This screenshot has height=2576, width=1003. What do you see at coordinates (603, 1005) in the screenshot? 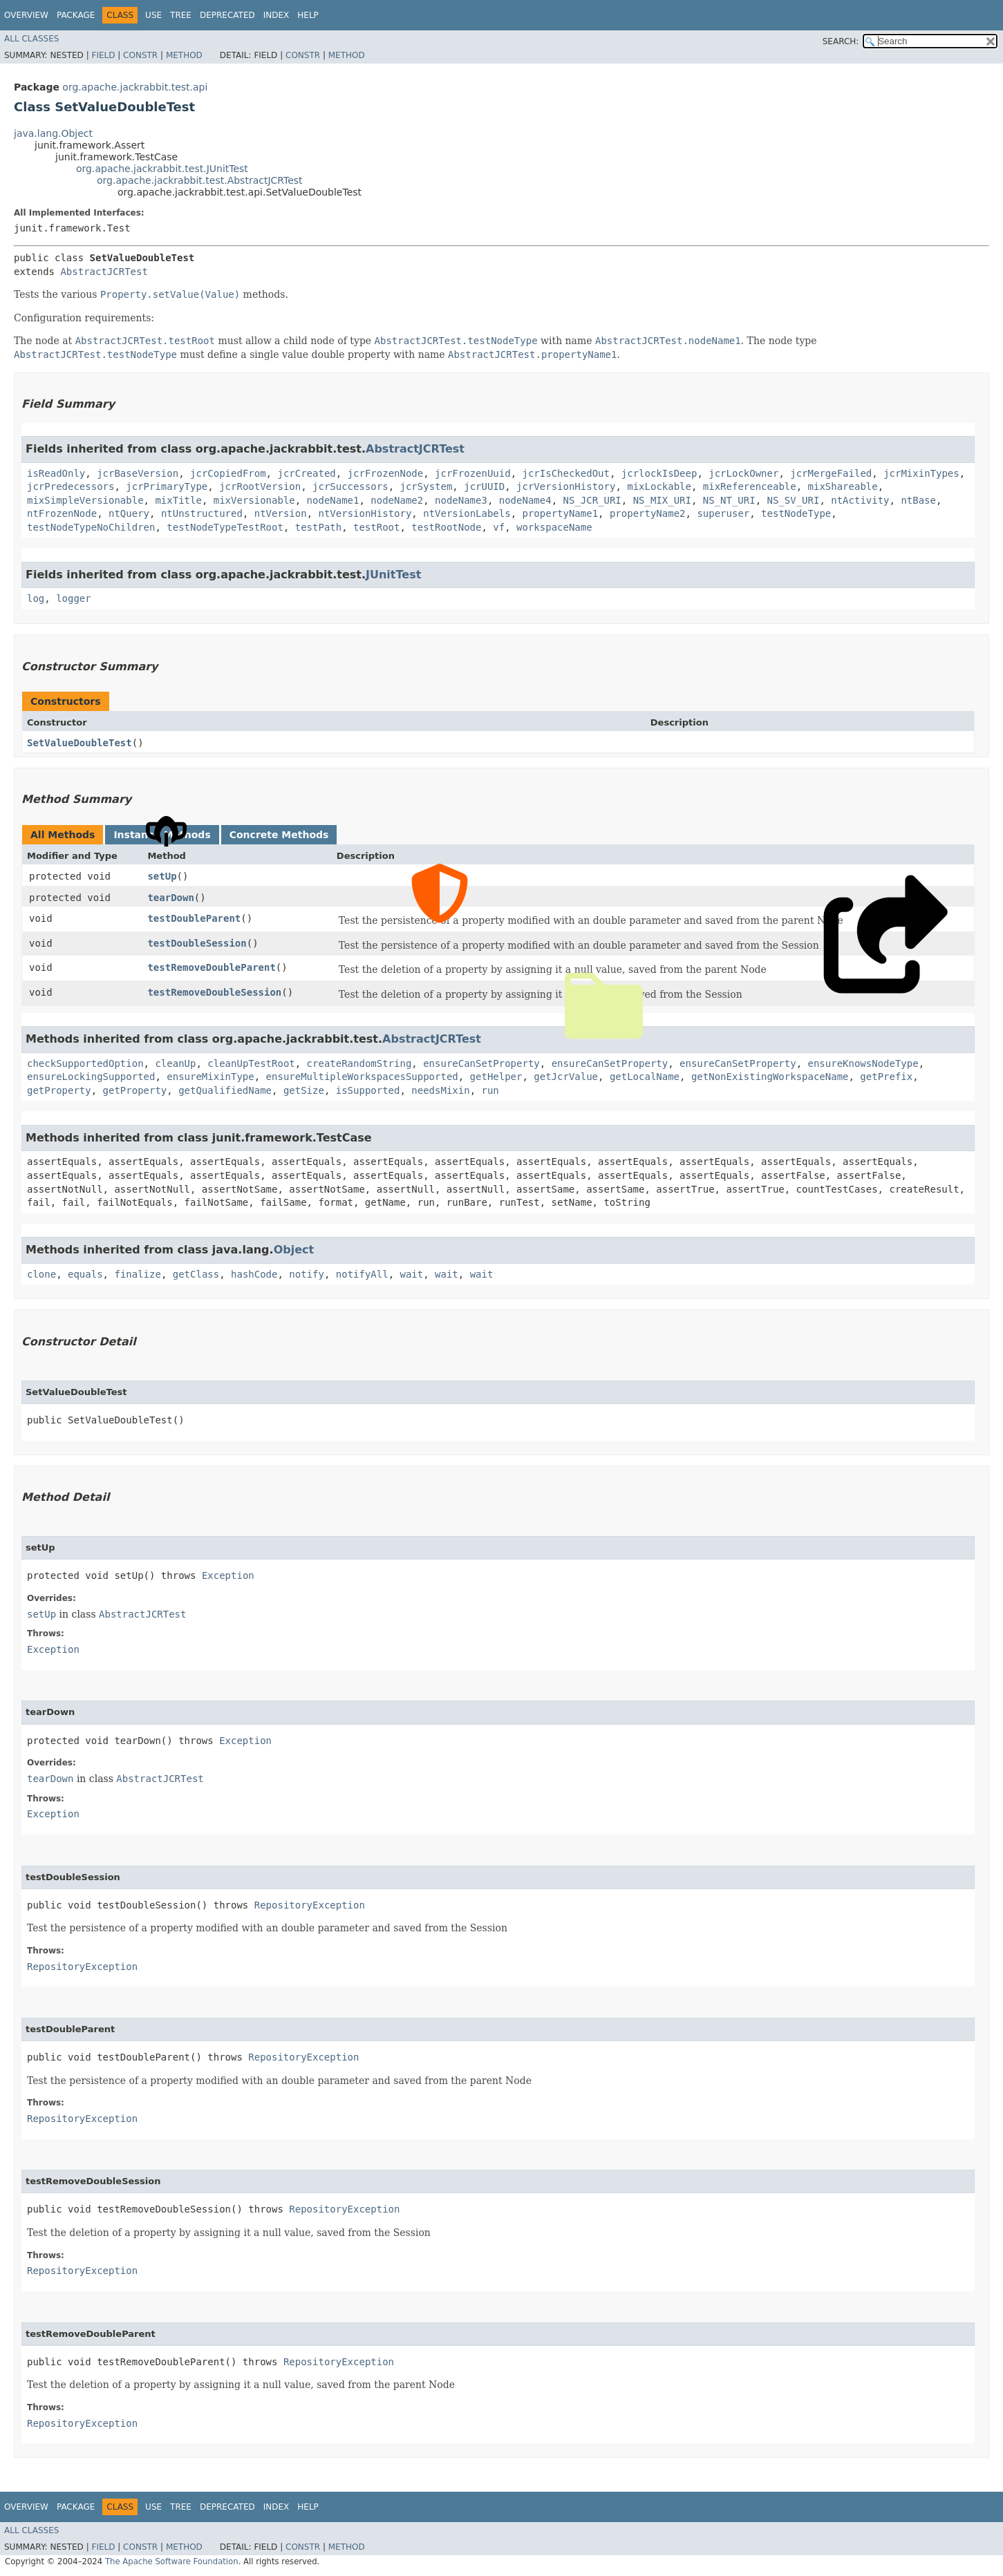
I see `open file folder` at bounding box center [603, 1005].